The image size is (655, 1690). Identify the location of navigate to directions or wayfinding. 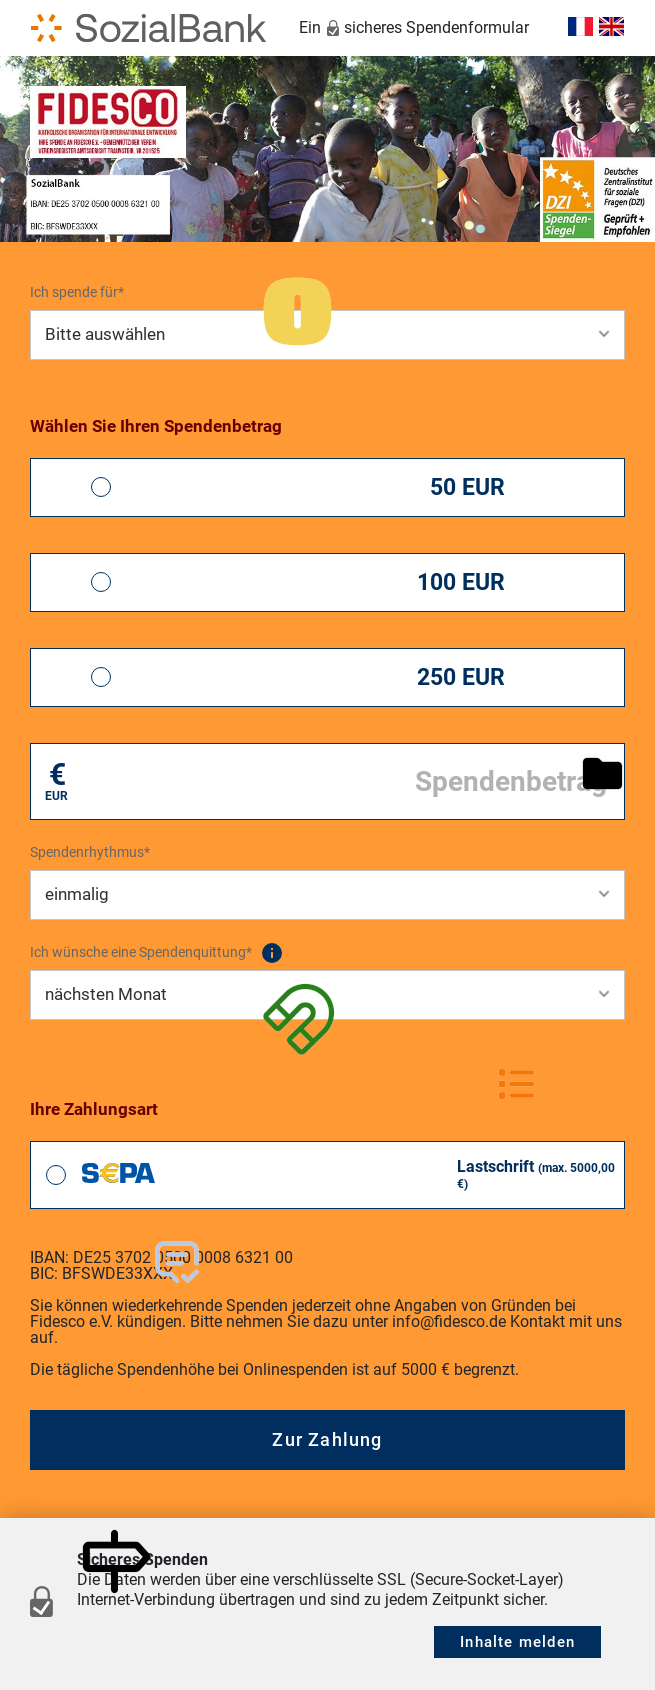
(114, 1561).